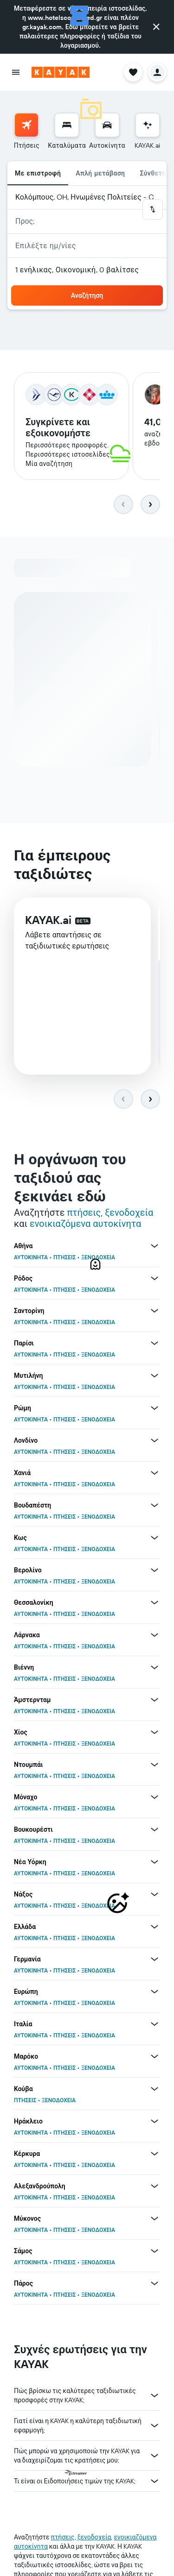  I want to click on open camera to take a photo, so click(91, 109).